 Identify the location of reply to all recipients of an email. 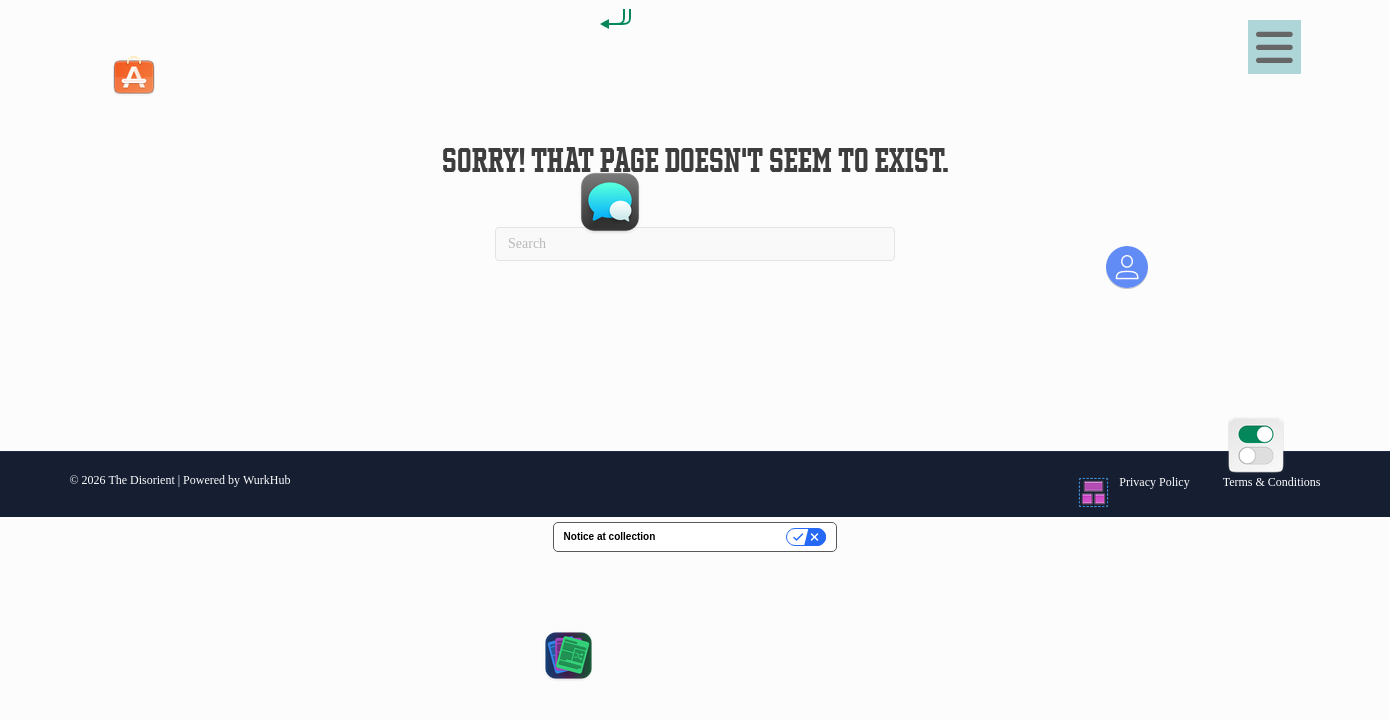
(615, 17).